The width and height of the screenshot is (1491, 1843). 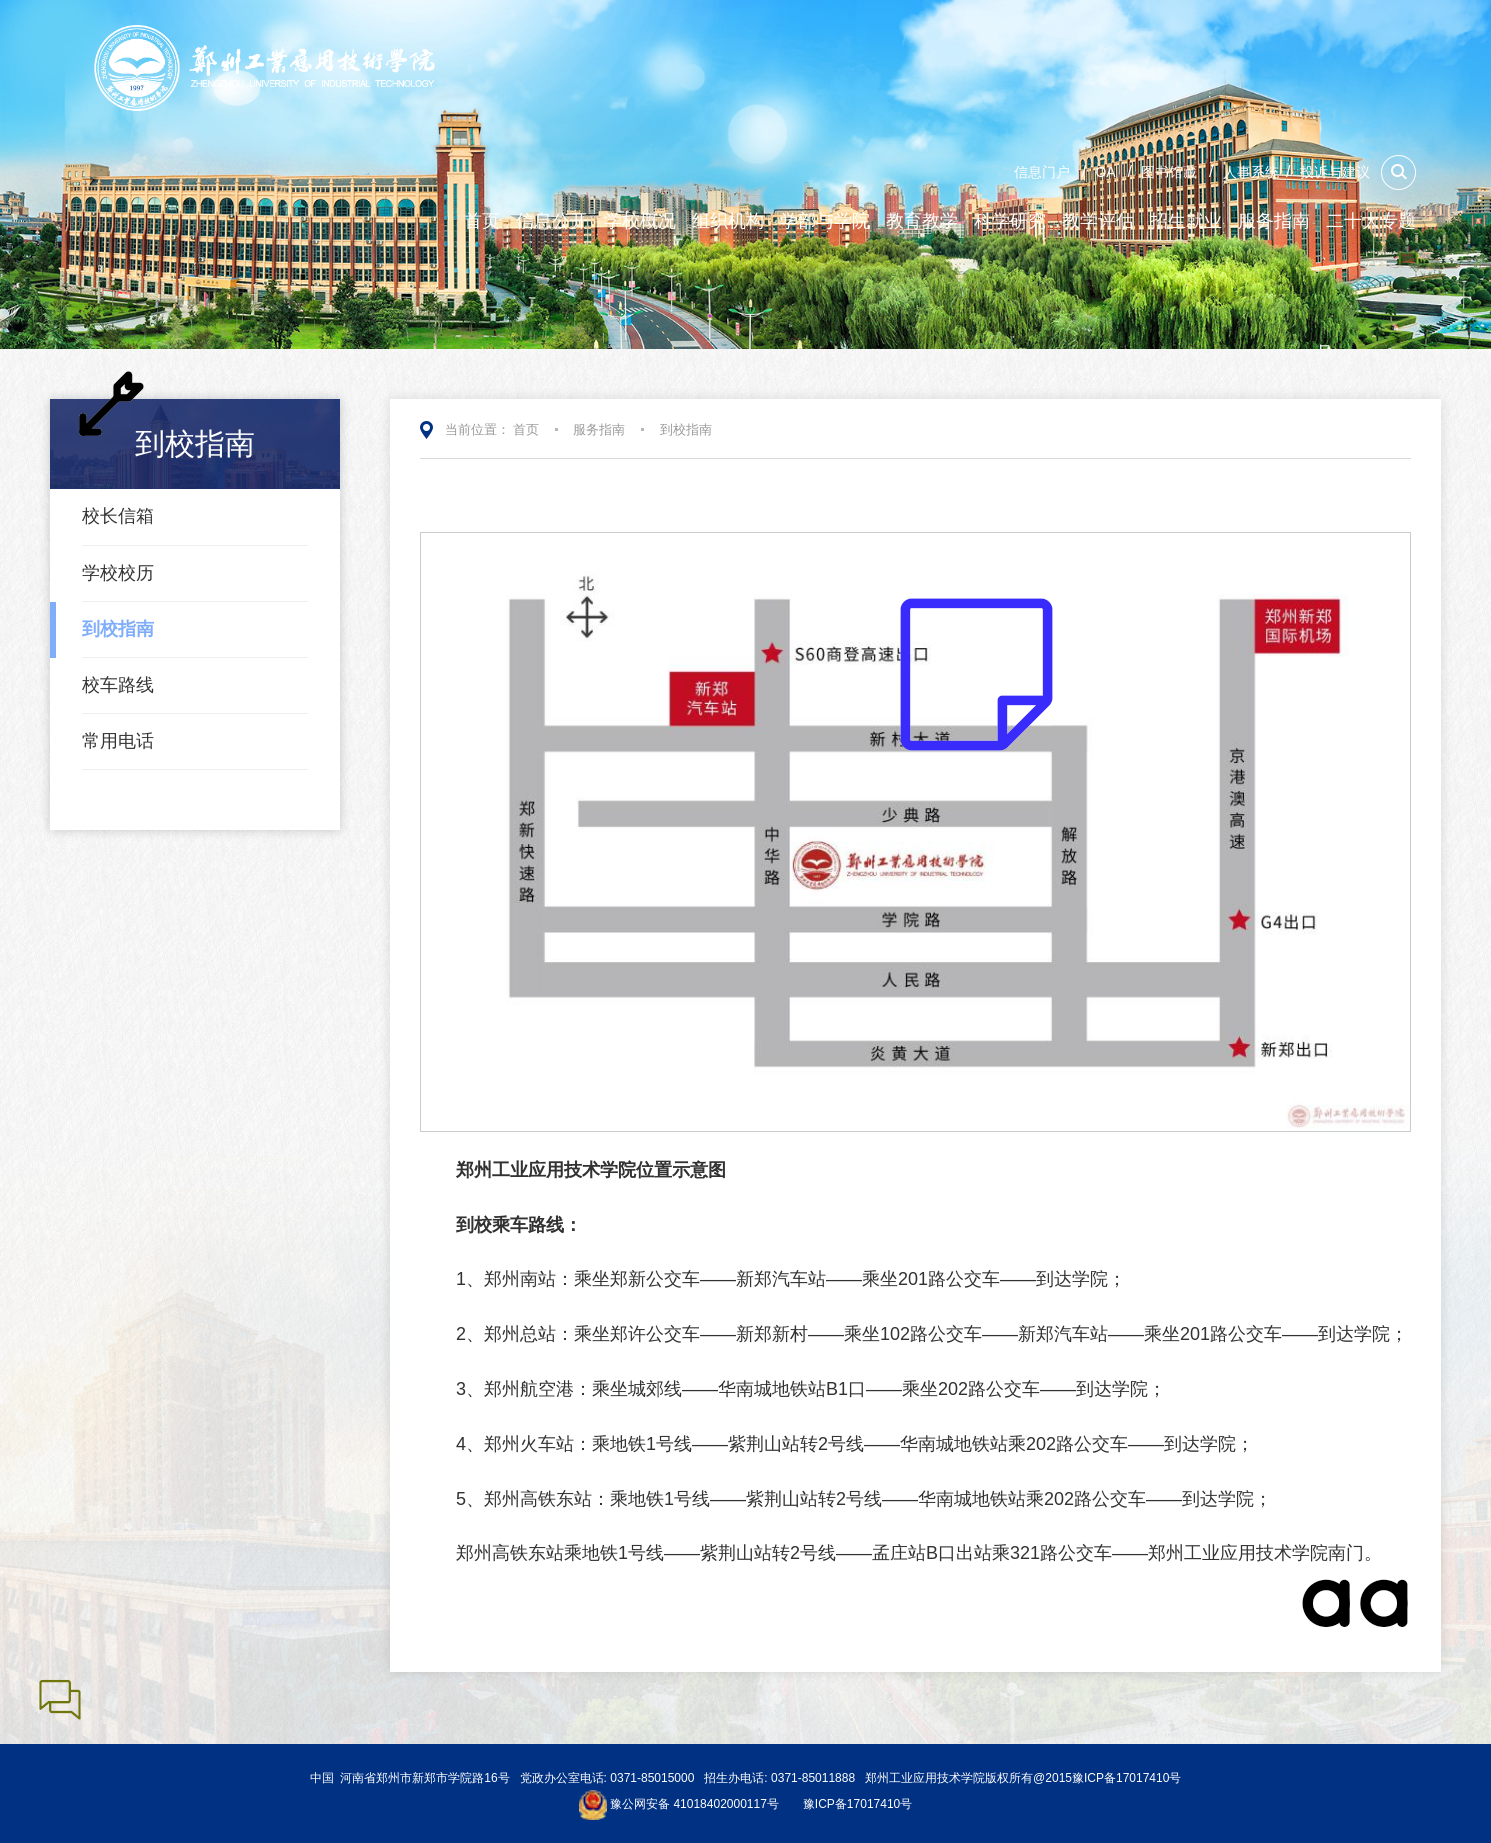 What do you see at coordinates (976, 674) in the screenshot?
I see `create a new note` at bounding box center [976, 674].